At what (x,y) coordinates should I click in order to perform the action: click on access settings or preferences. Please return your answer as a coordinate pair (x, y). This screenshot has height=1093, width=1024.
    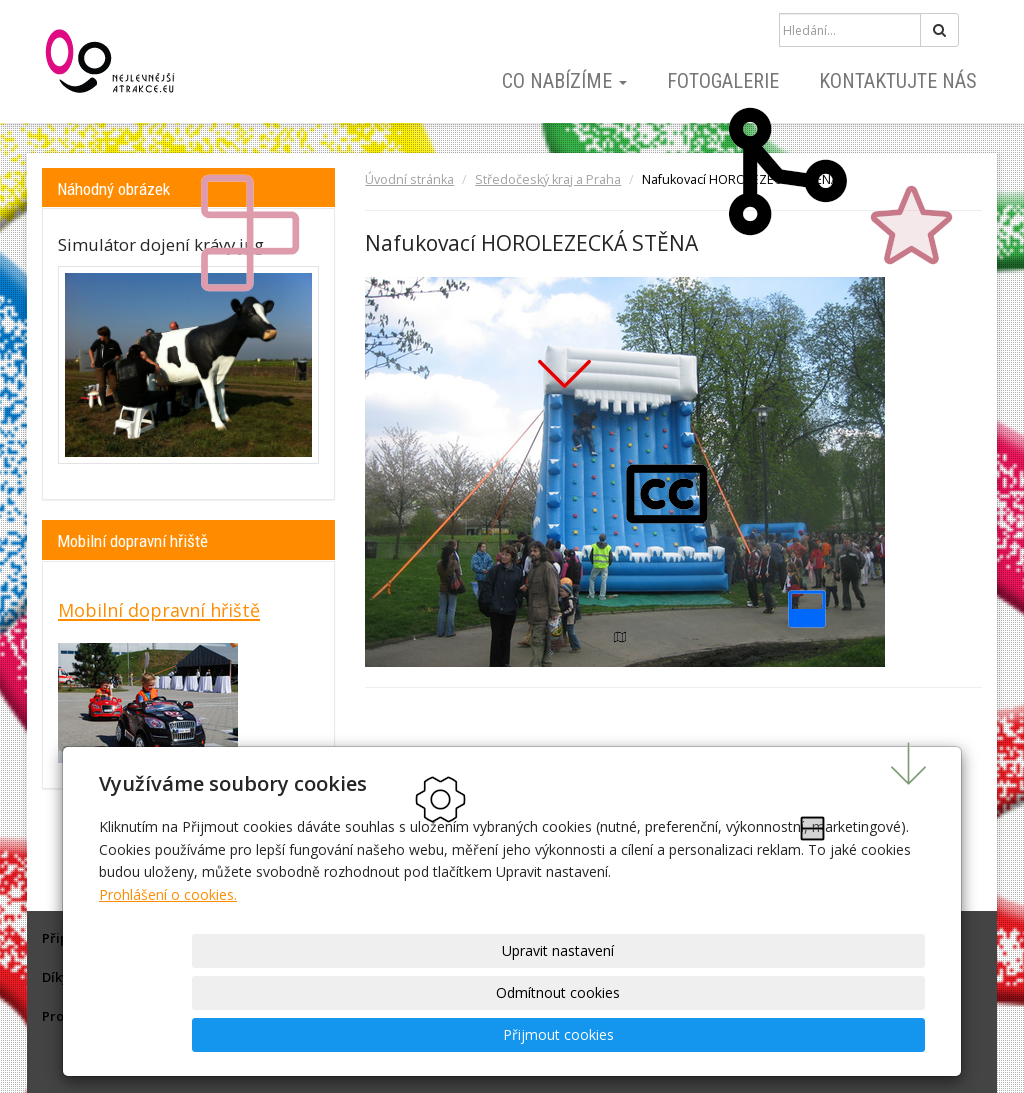
    Looking at the image, I should click on (440, 799).